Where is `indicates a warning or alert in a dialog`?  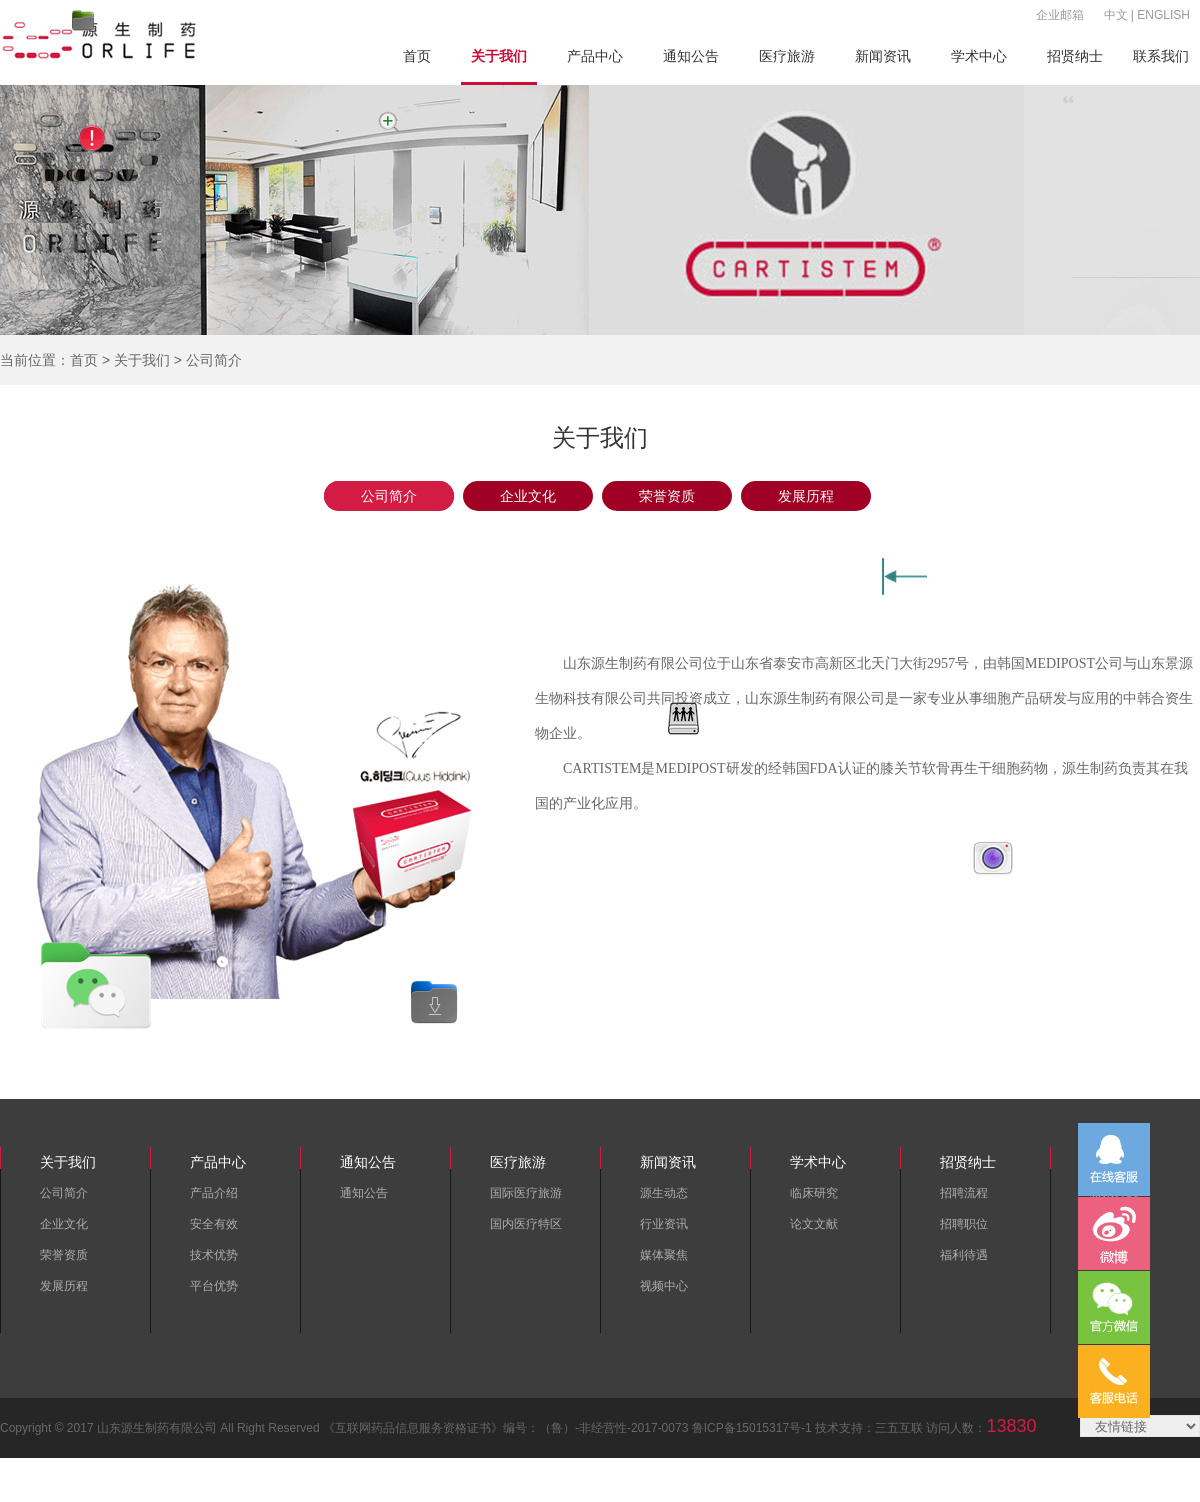 indicates a warning or alert in a dialog is located at coordinates (92, 138).